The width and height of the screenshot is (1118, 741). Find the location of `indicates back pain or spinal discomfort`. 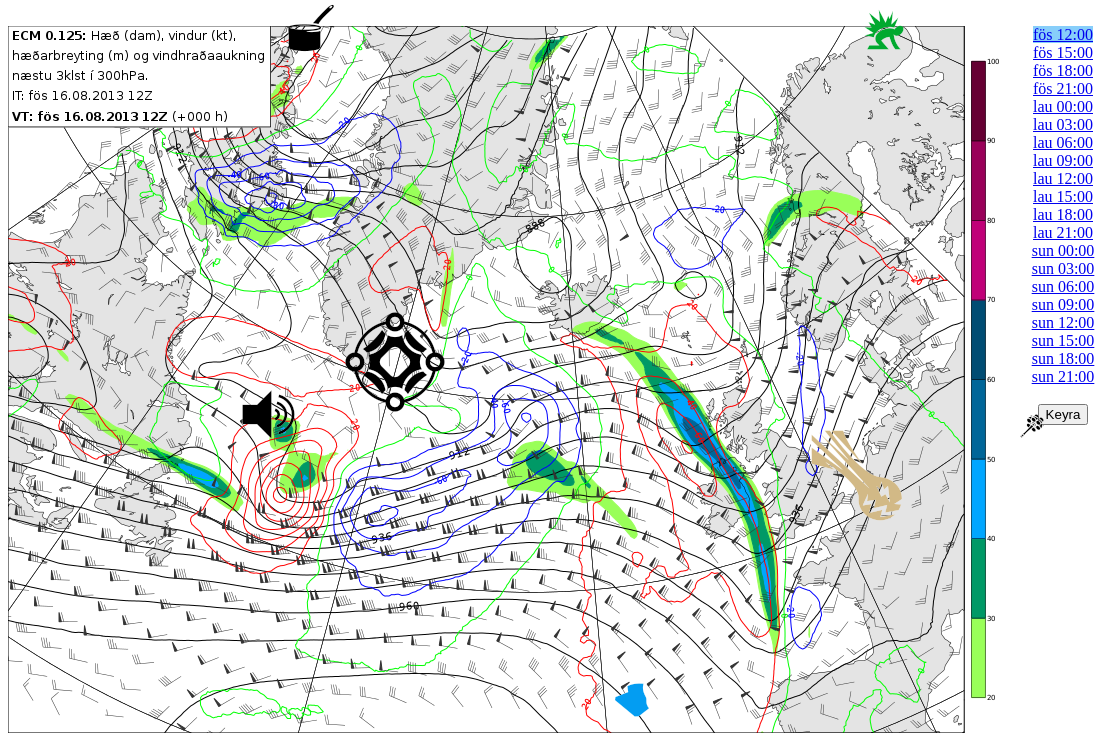

indicates back pain or spinal discomfort is located at coordinates (883, 29).